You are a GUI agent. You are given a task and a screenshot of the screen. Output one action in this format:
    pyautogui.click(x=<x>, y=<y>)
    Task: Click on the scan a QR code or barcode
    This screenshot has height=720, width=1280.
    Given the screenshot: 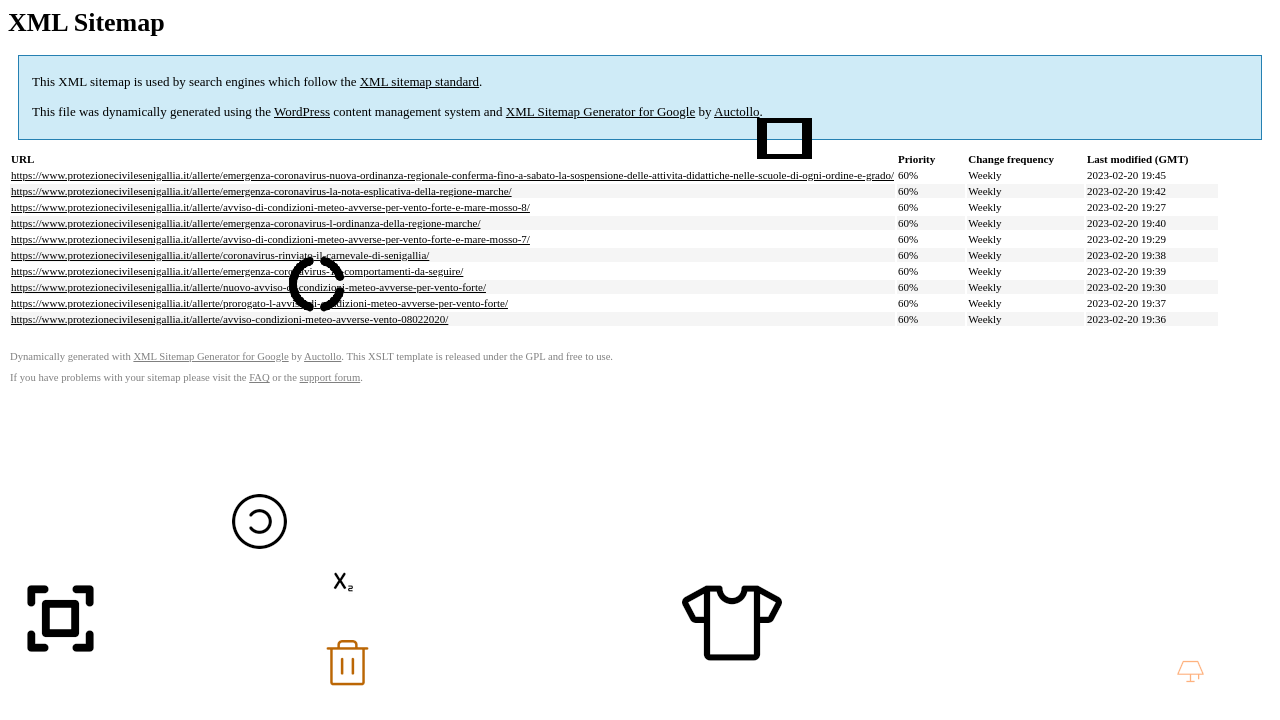 What is the action you would take?
    pyautogui.click(x=60, y=618)
    